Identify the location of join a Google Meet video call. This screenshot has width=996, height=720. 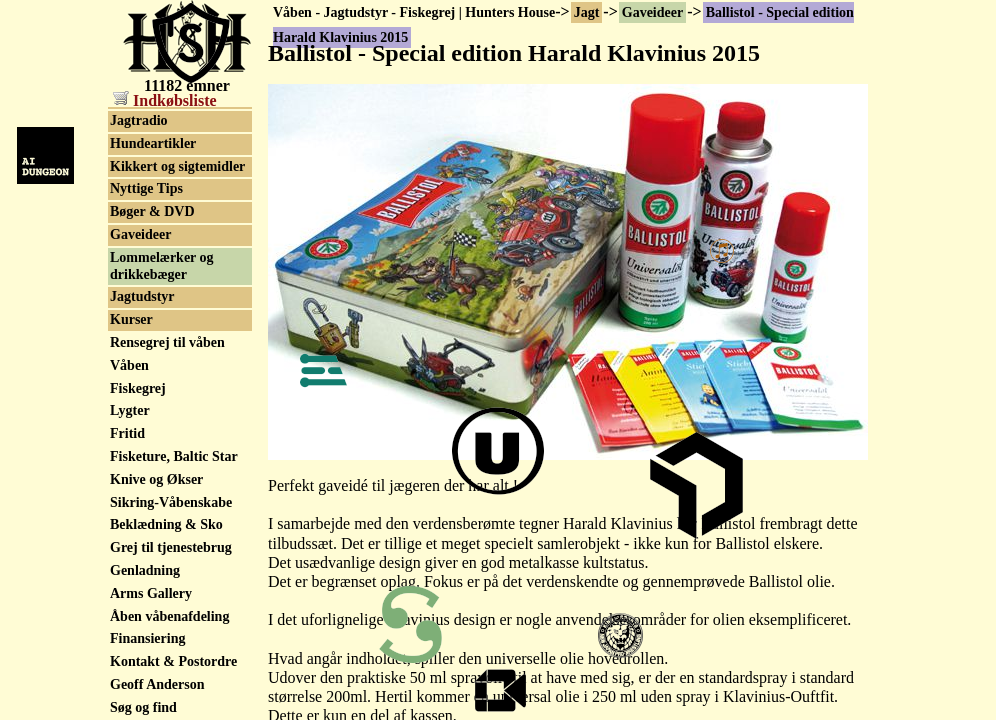
(500, 690).